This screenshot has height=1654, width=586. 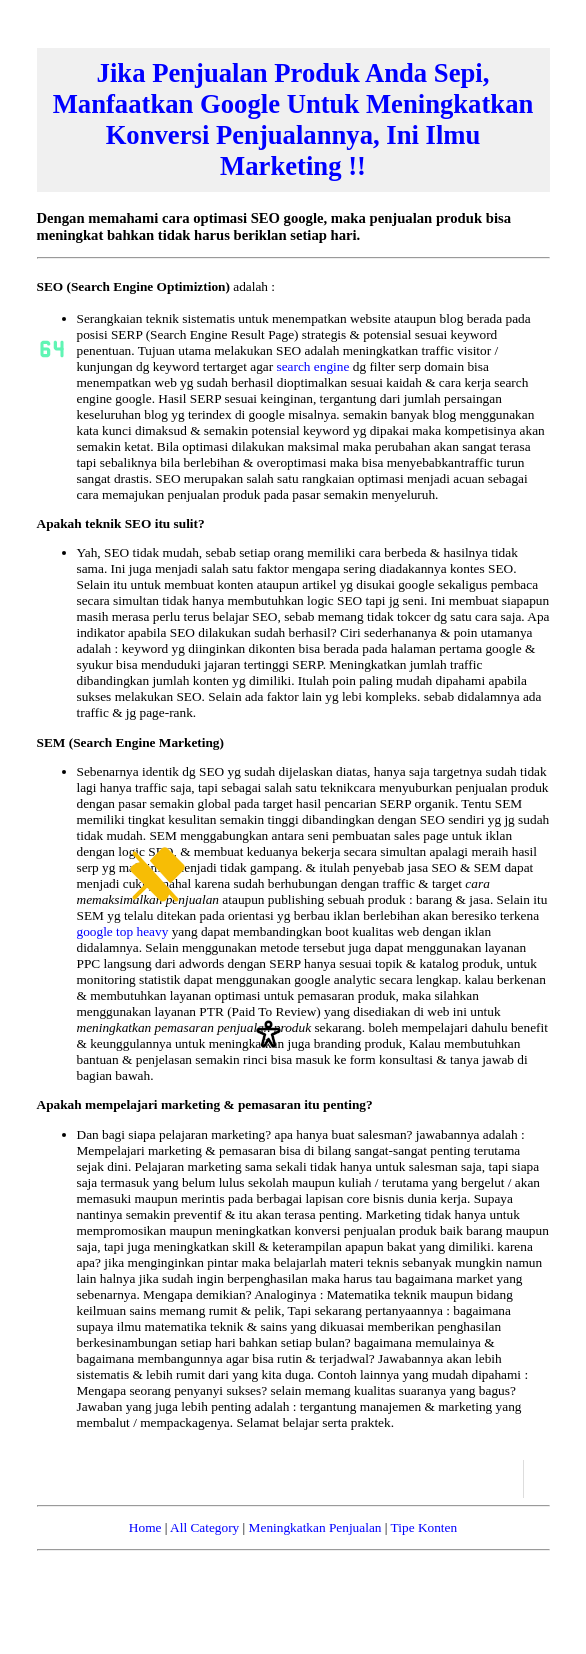 I want to click on accessibility settings or features, so click(x=268, y=1034).